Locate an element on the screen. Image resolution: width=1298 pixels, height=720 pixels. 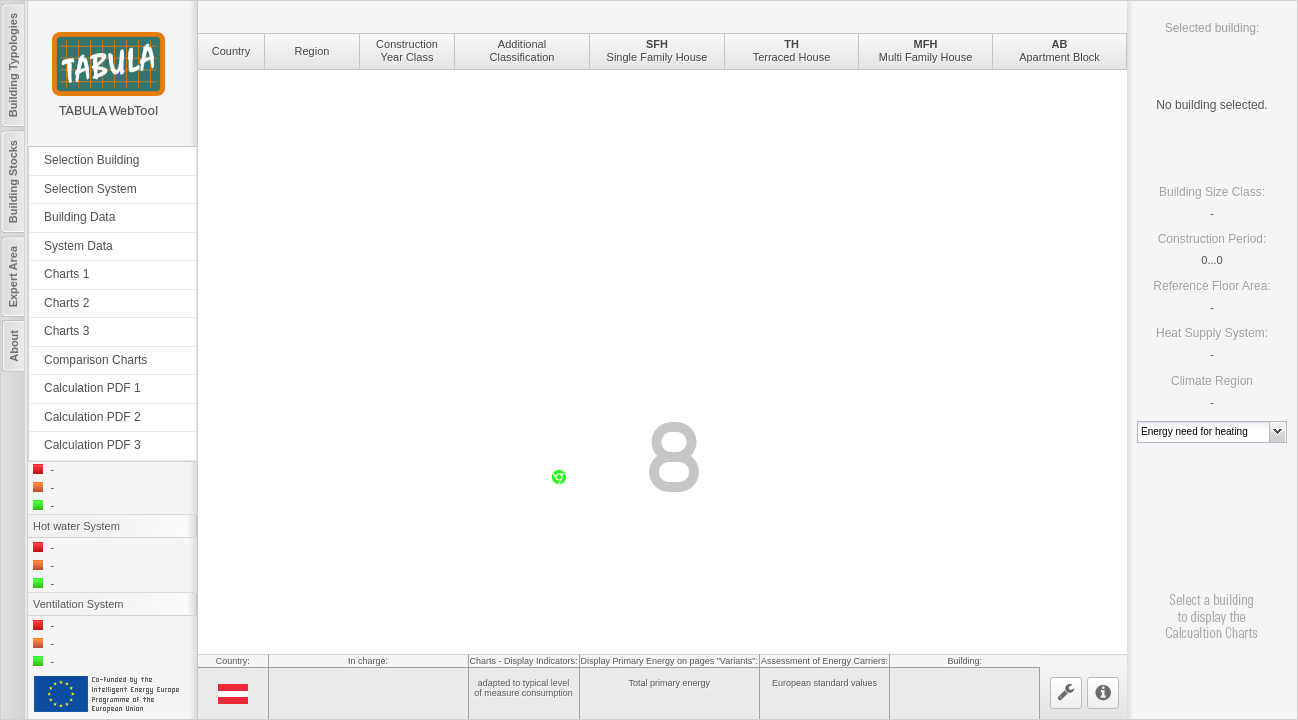
displays the number 8 in a list or ranking is located at coordinates (674, 457).